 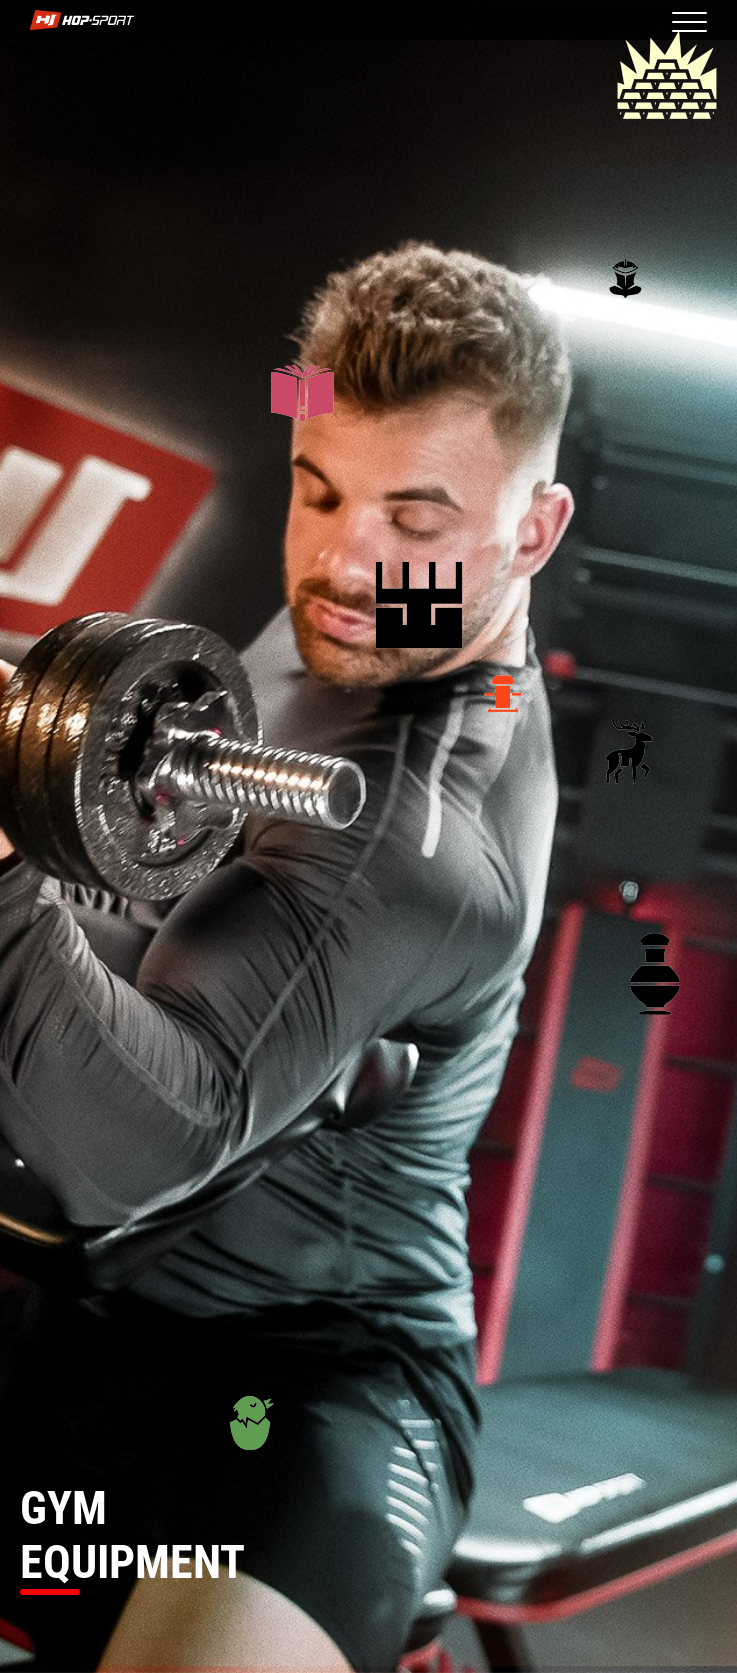 What do you see at coordinates (250, 1422) in the screenshot?
I see `indicates new user or beginner status` at bounding box center [250, 1422].